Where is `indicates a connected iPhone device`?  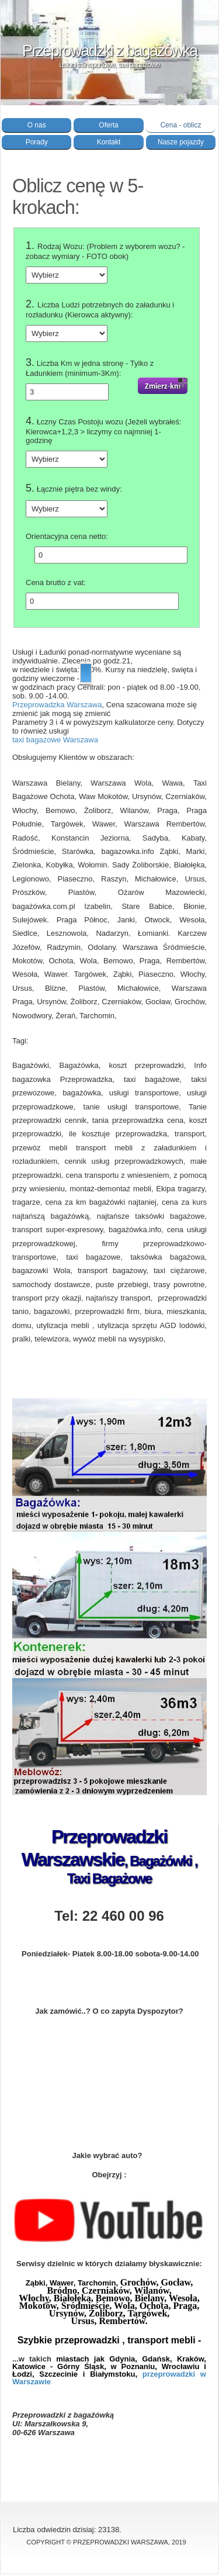 indicates a connected iPhone device is located at coordinates (86, 673).